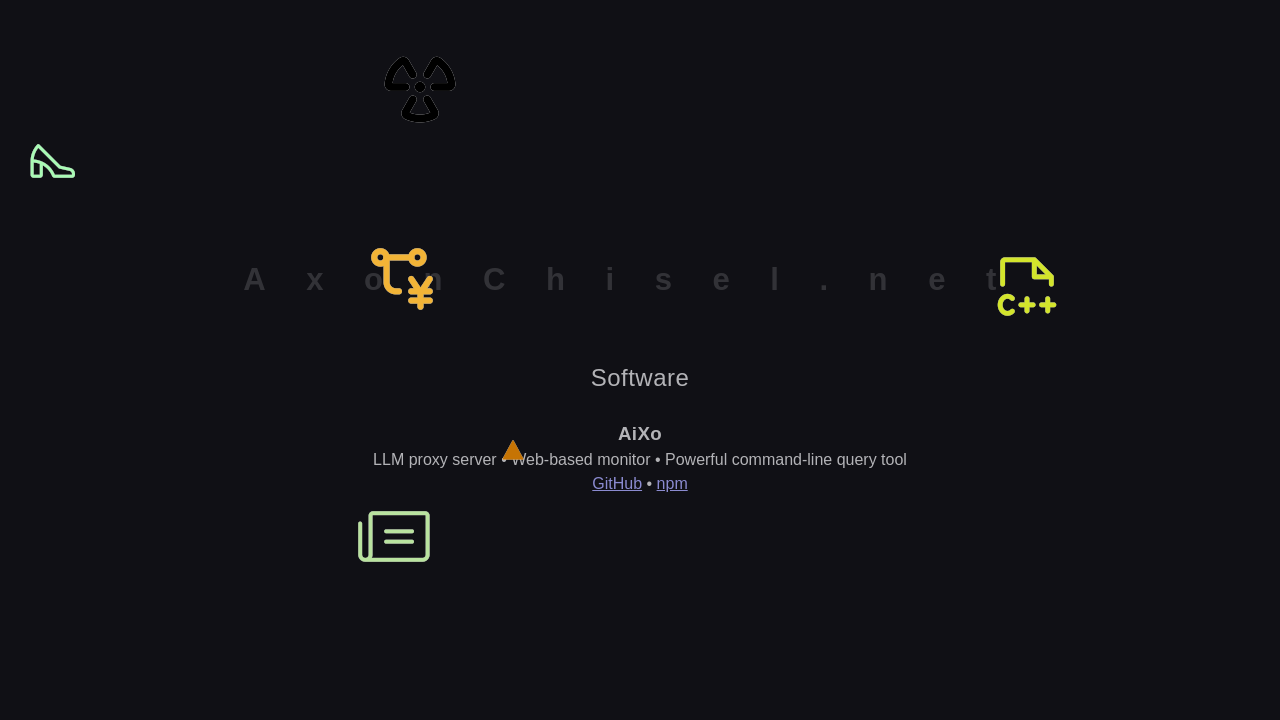 The image size is (1280, 720). Describe the element at coordinates (402, 279) in the screenshot. I see `transfer funds in yen currency` at that location.